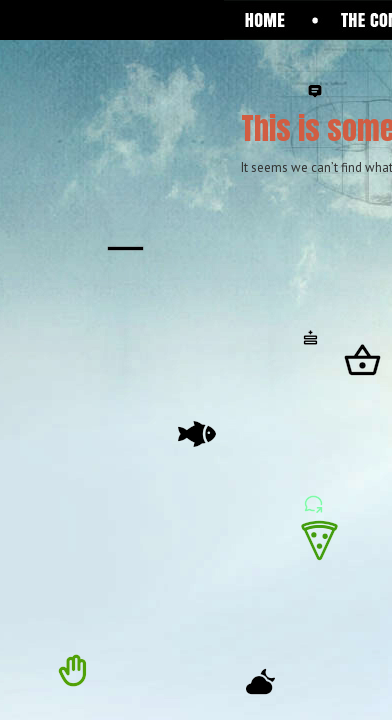 The height and width of the screenshot is (720, 392). I want to click on access fishing or aquarium features, so click(197, 434).